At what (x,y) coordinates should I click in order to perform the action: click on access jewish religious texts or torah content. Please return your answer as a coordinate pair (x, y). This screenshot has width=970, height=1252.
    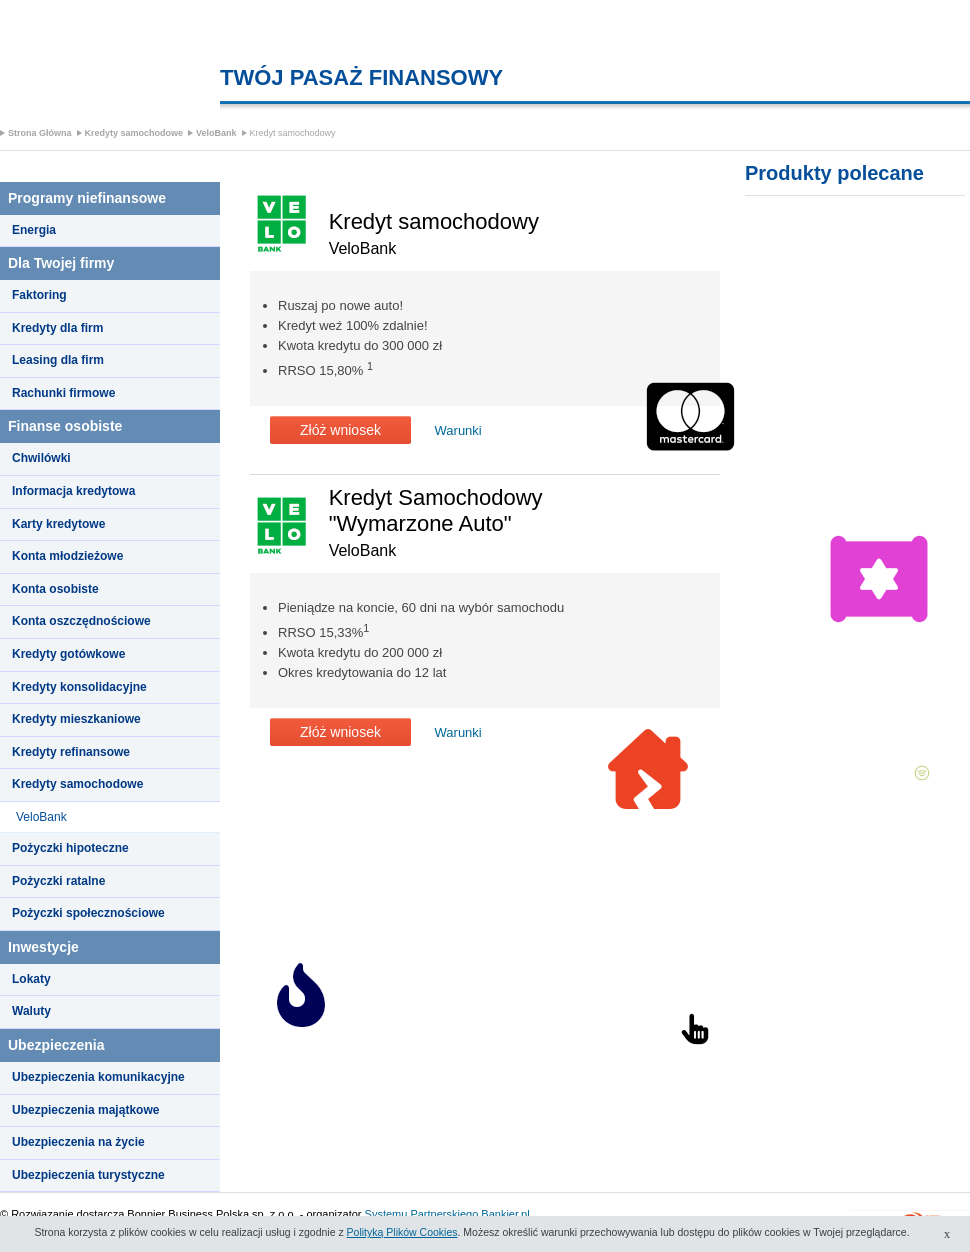
    Looking at the image, I should click on (879, 579).